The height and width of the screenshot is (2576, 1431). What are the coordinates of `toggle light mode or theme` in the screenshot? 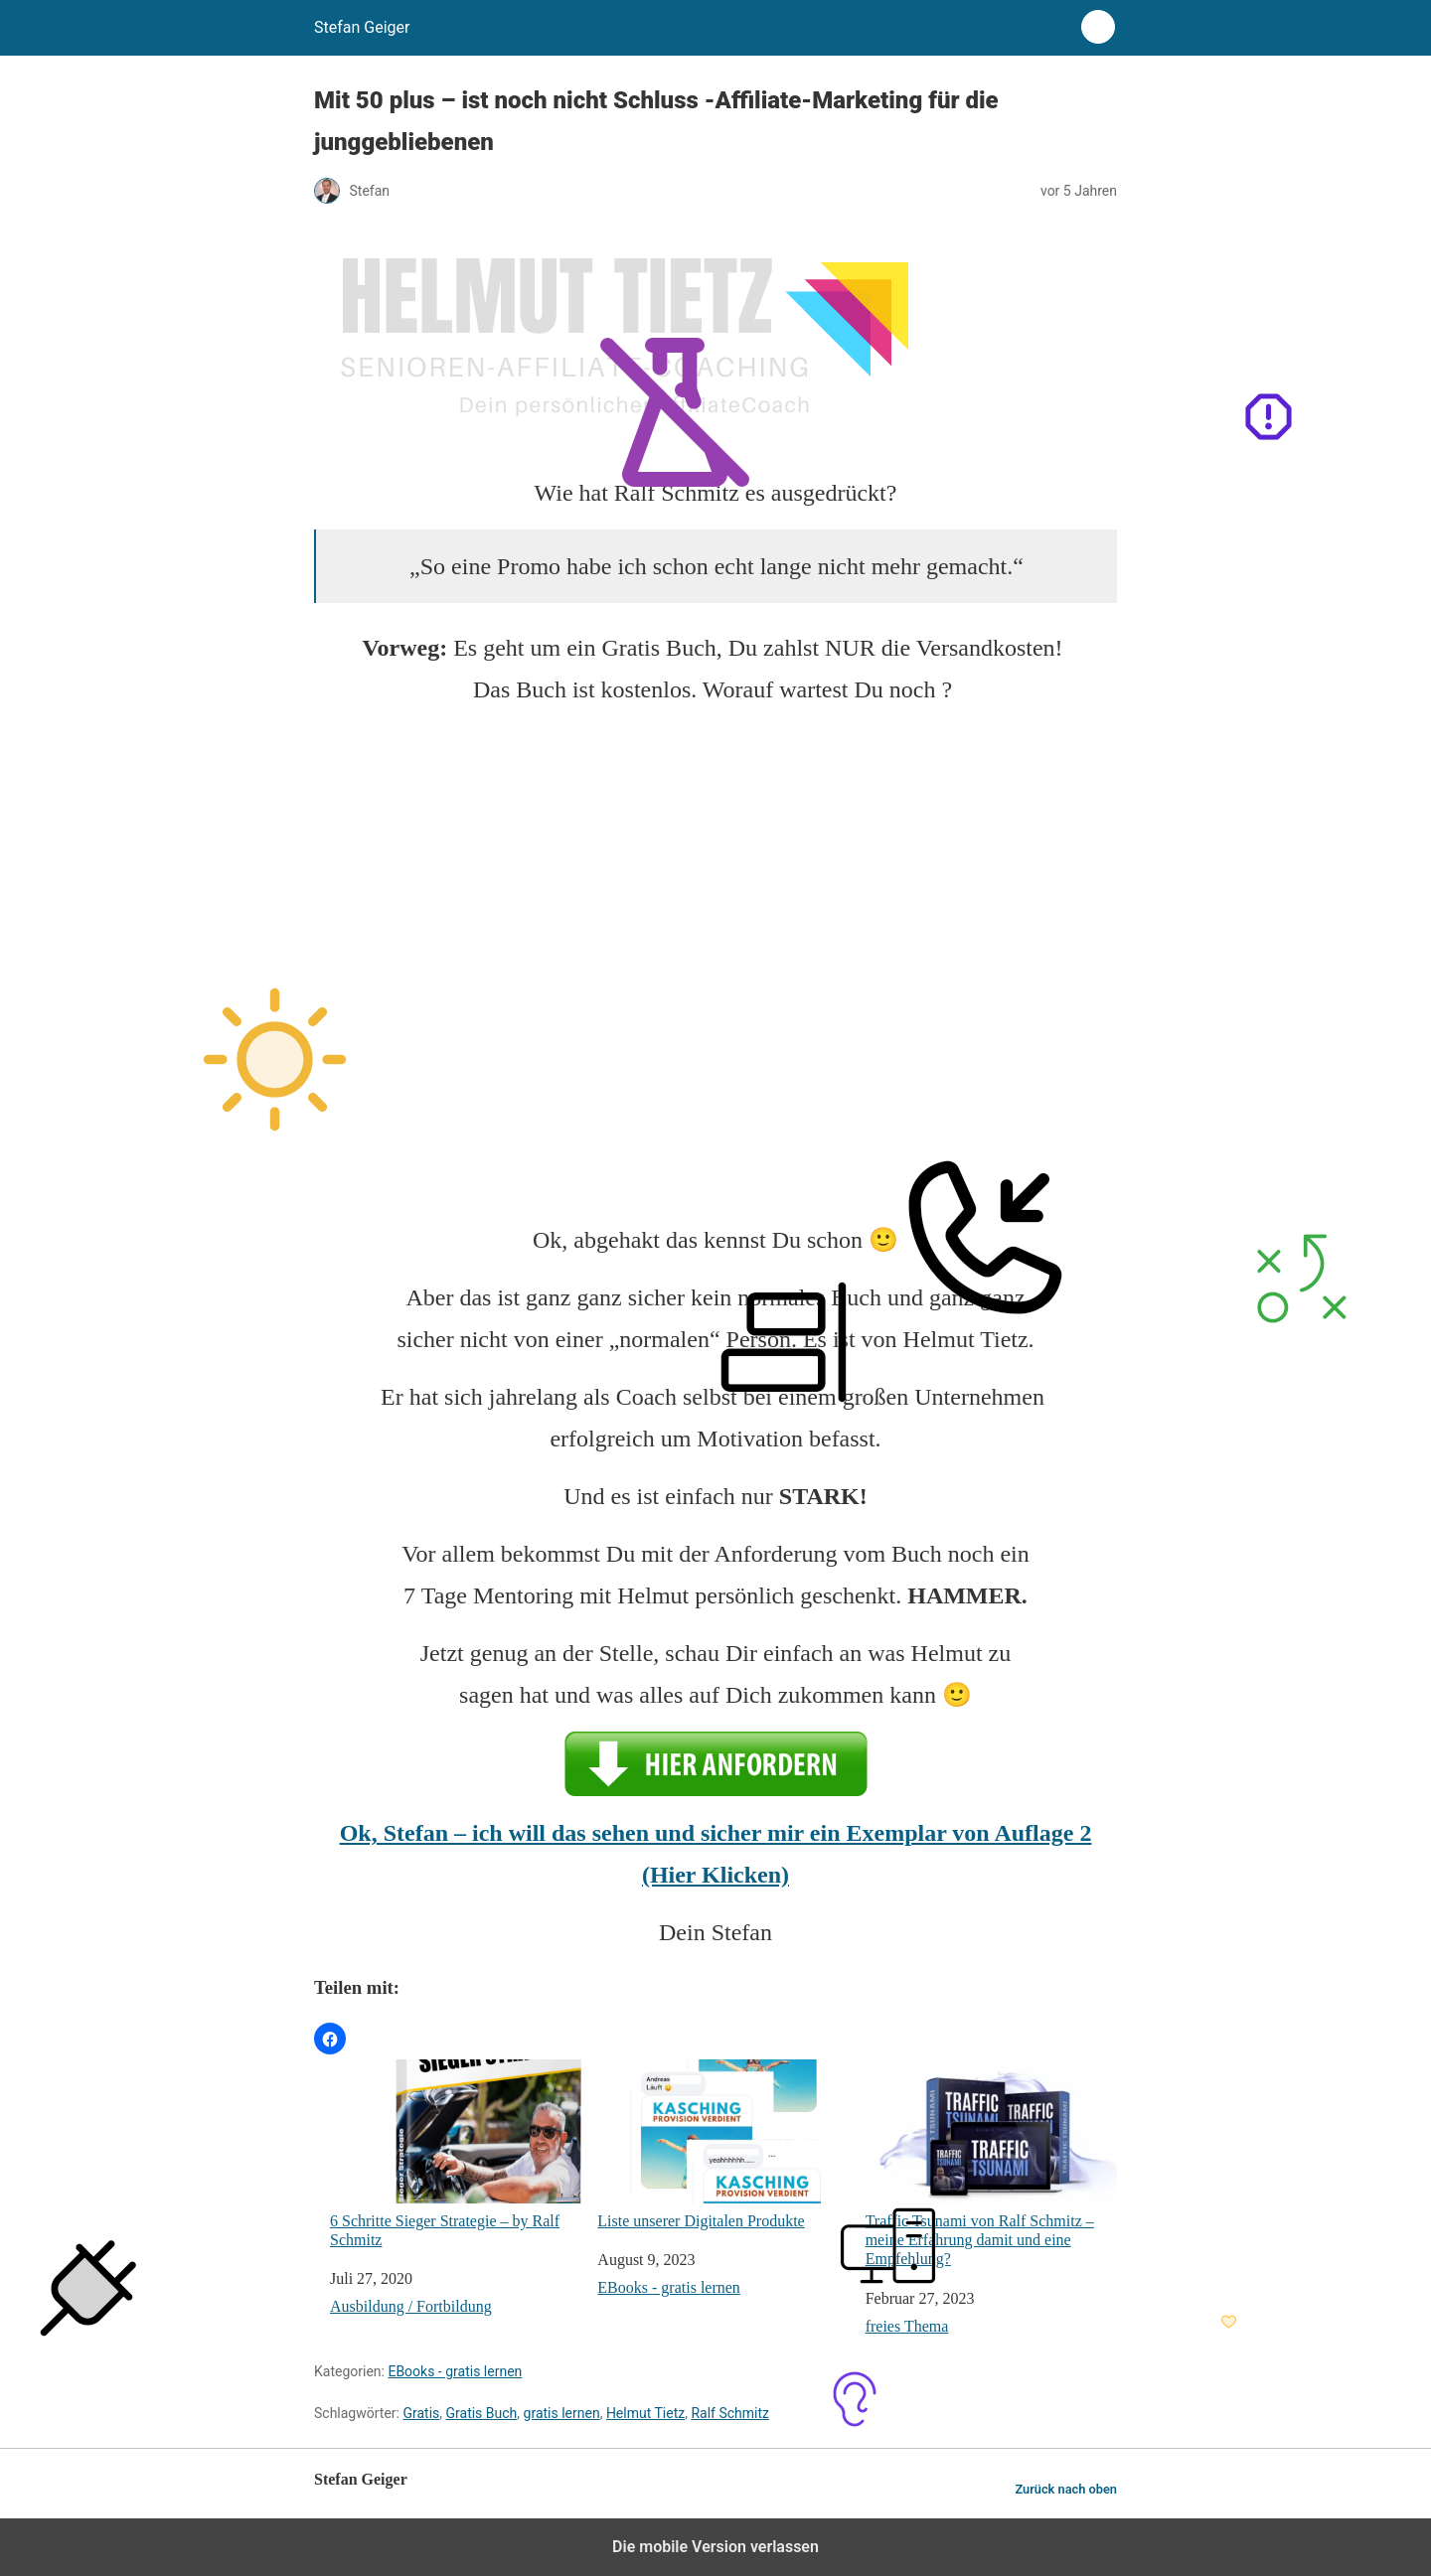 It's located at (274, 1059).